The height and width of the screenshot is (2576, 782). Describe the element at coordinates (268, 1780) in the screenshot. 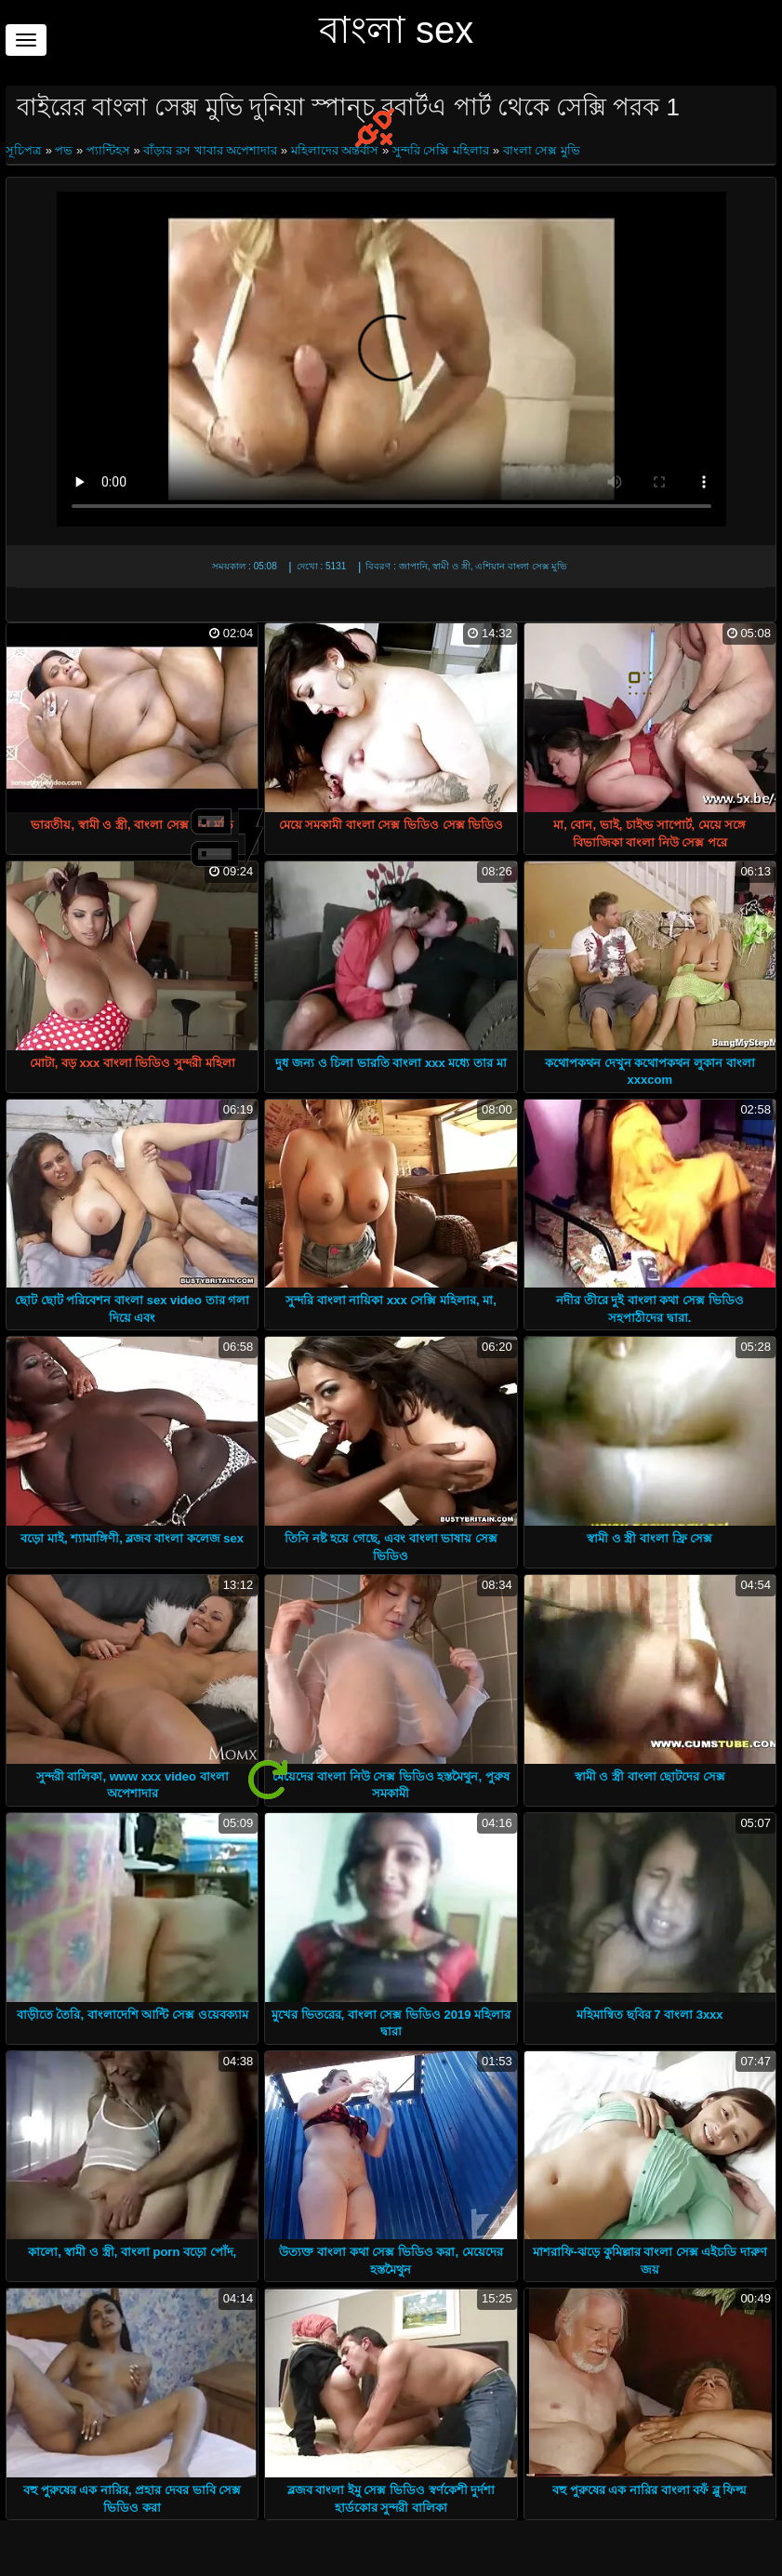

I see `redo the last action` at that location.